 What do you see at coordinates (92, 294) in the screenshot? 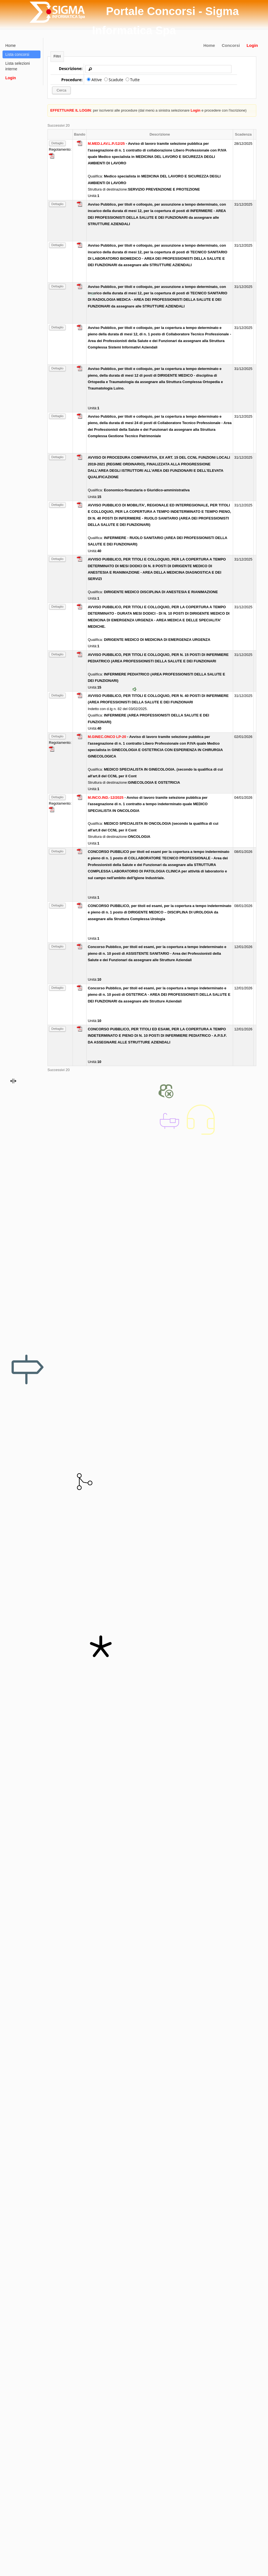
I see `like or approve content` at bounding box center [92, 294].